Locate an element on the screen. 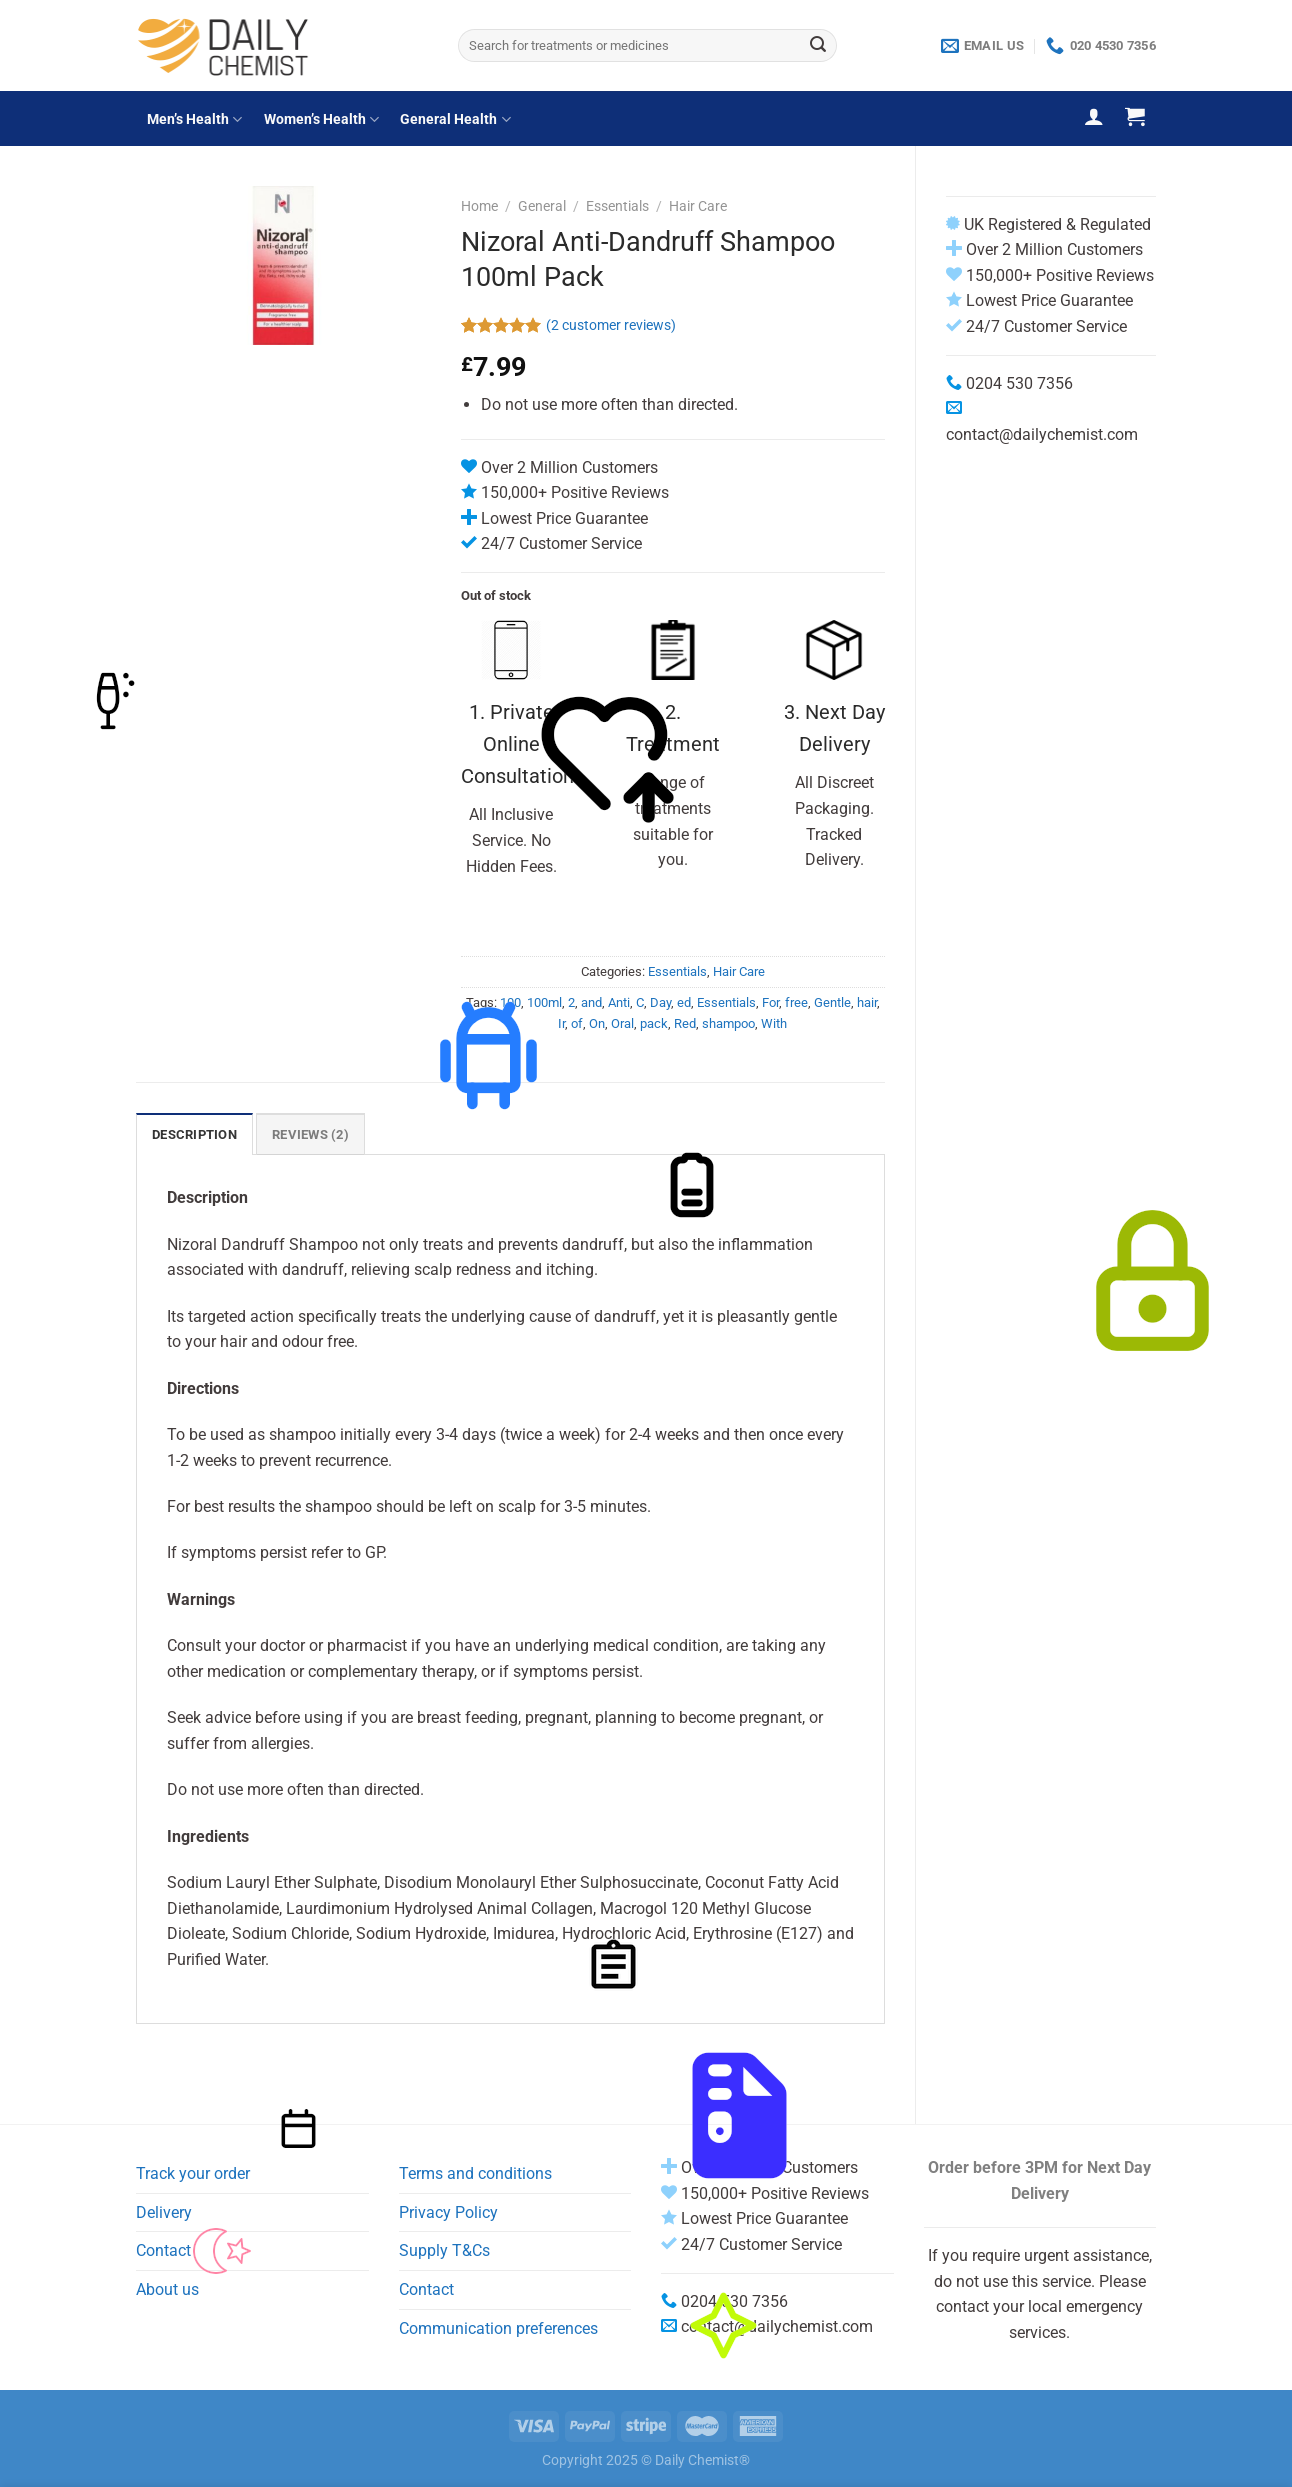 The width and height of the screenshot is (1292, 2487). indicates medium battery level is located at coordinates (692, 1185).